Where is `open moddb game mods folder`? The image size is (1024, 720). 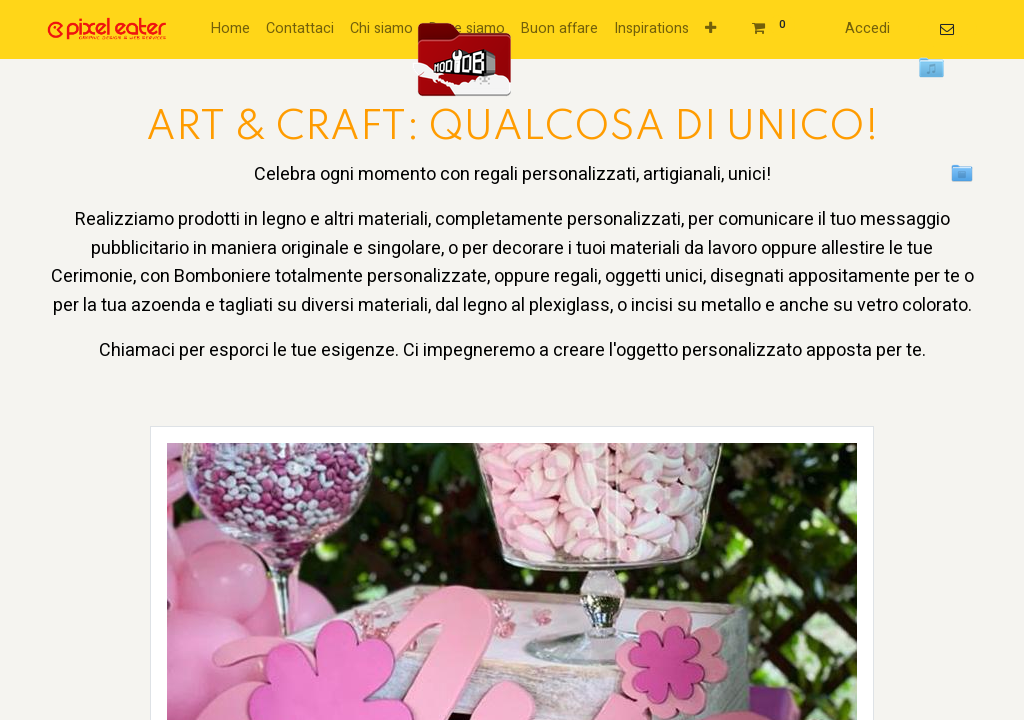 open moddb game mods folder is located at coordinates (464, 62).